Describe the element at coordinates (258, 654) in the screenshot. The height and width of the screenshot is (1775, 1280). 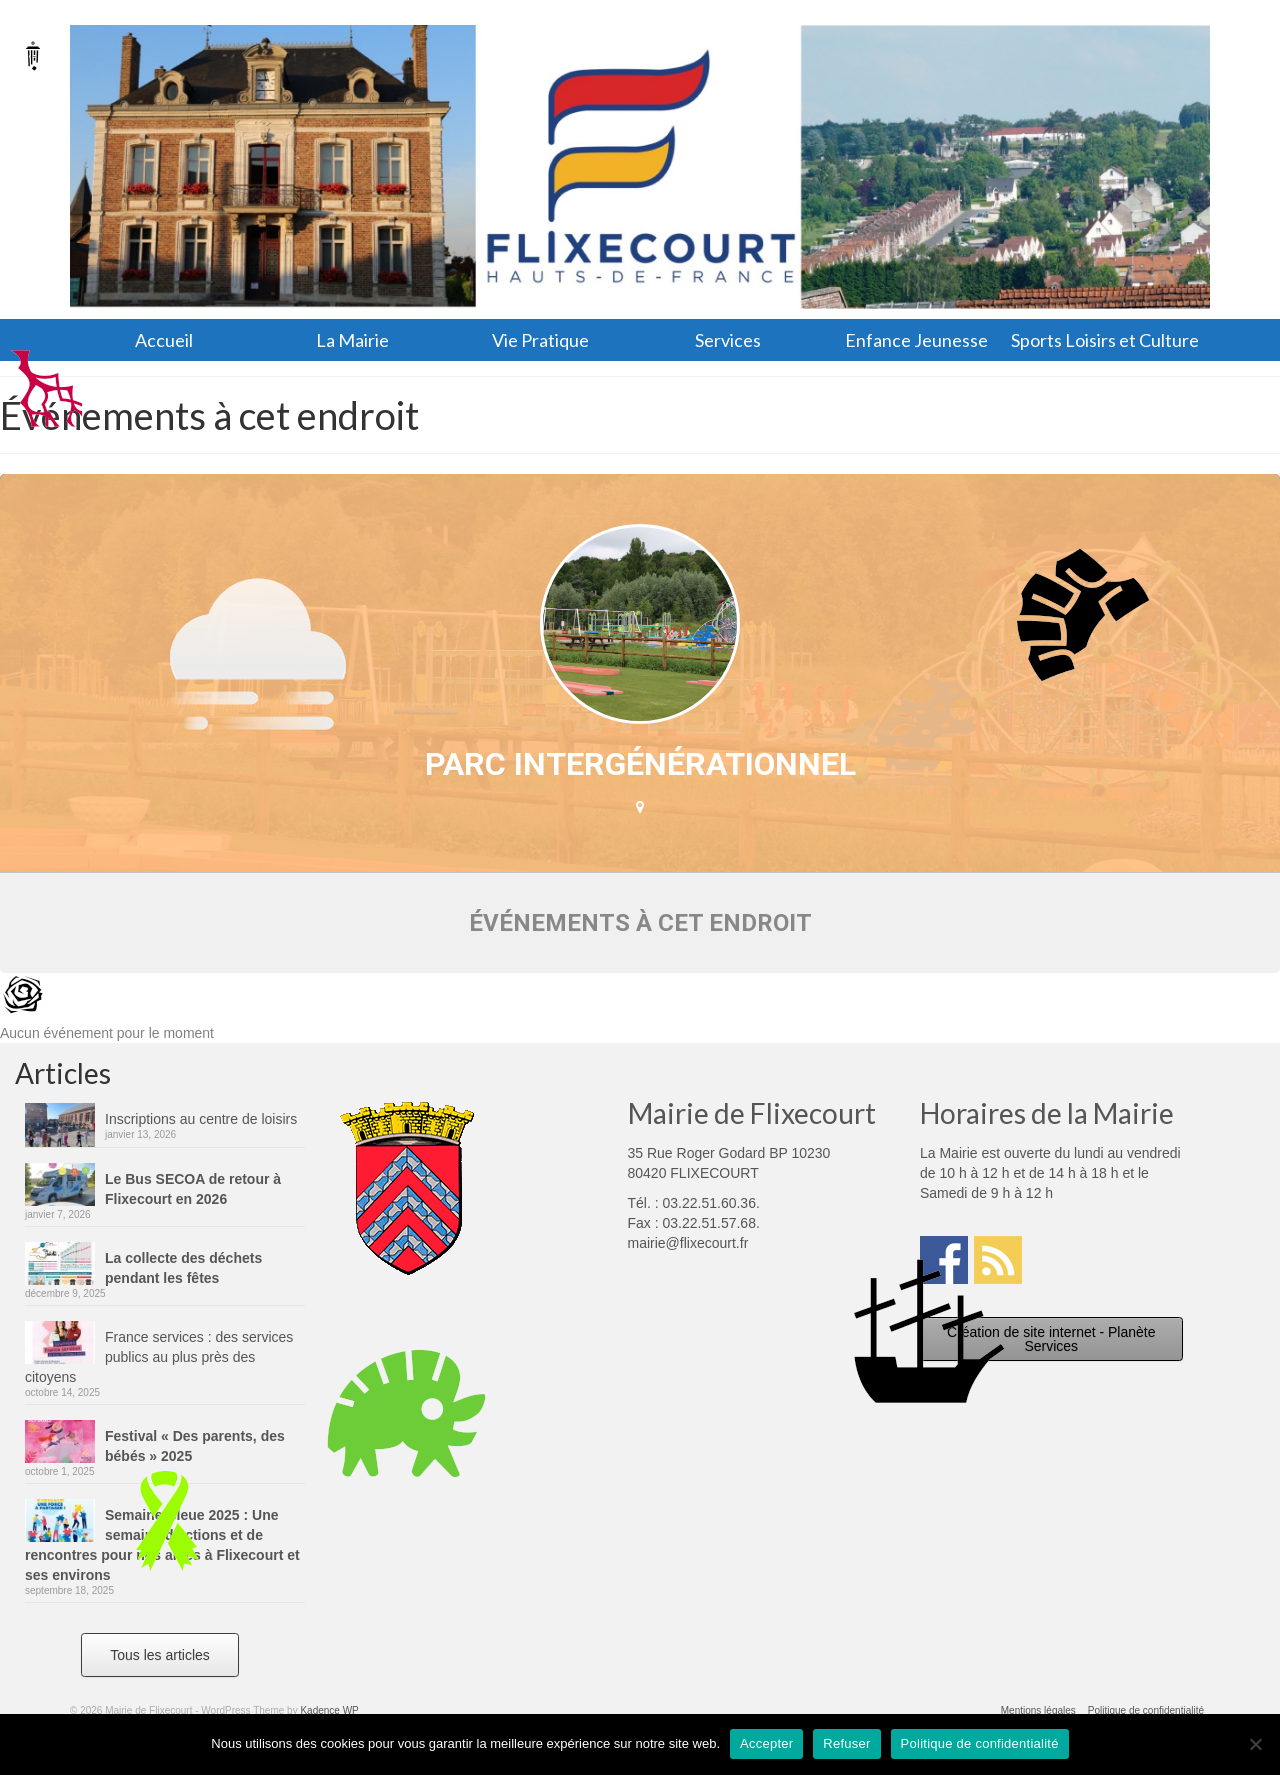
I see `indicates foggy weather conditions` at that location.